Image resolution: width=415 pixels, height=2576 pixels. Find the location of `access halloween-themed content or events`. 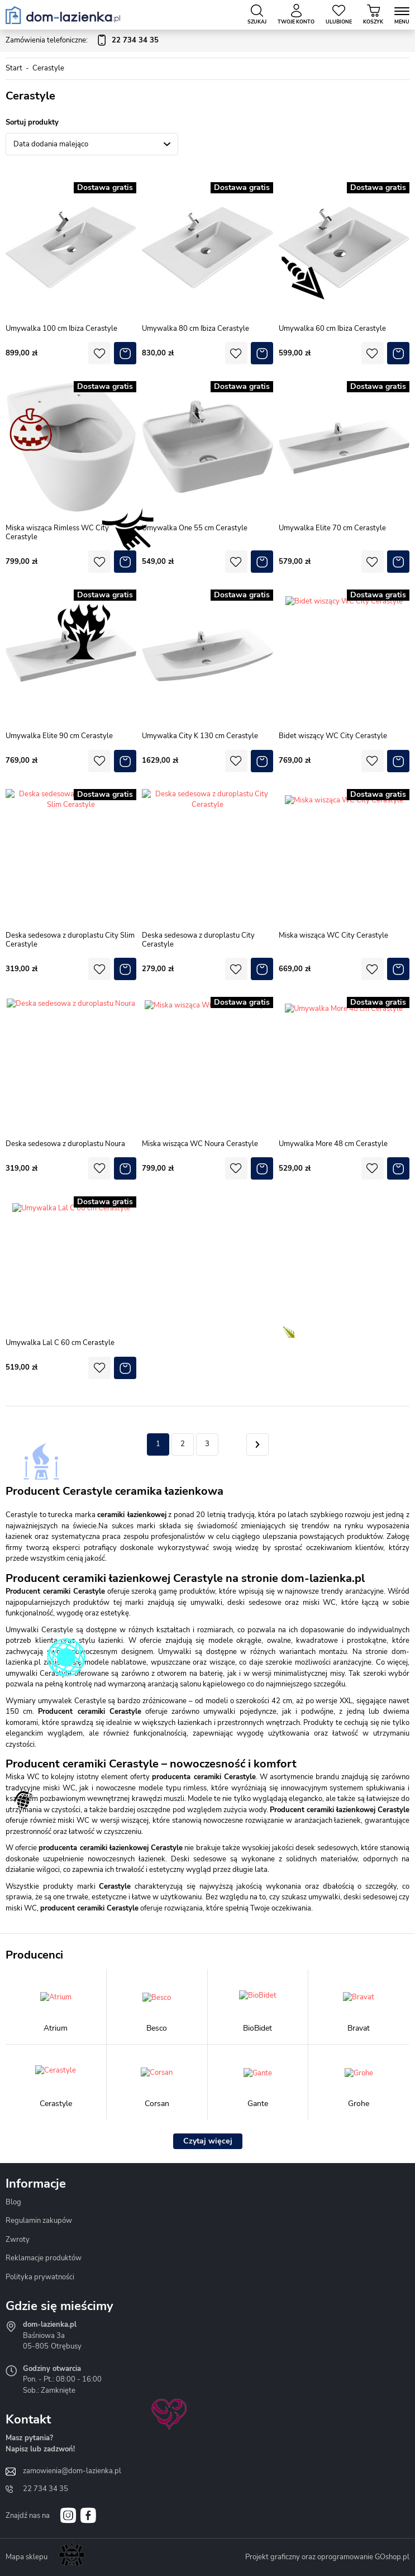

access halloween-themed content or events is located at coordinates (31, 429).